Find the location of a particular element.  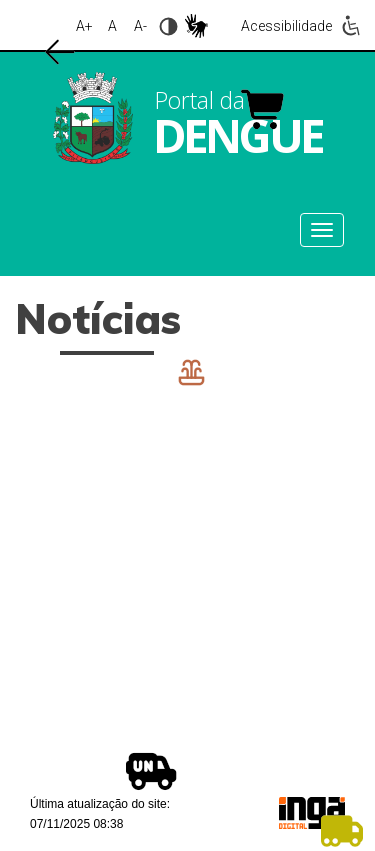

locate nearby fountains or water features is located at coordinates (191, 372).